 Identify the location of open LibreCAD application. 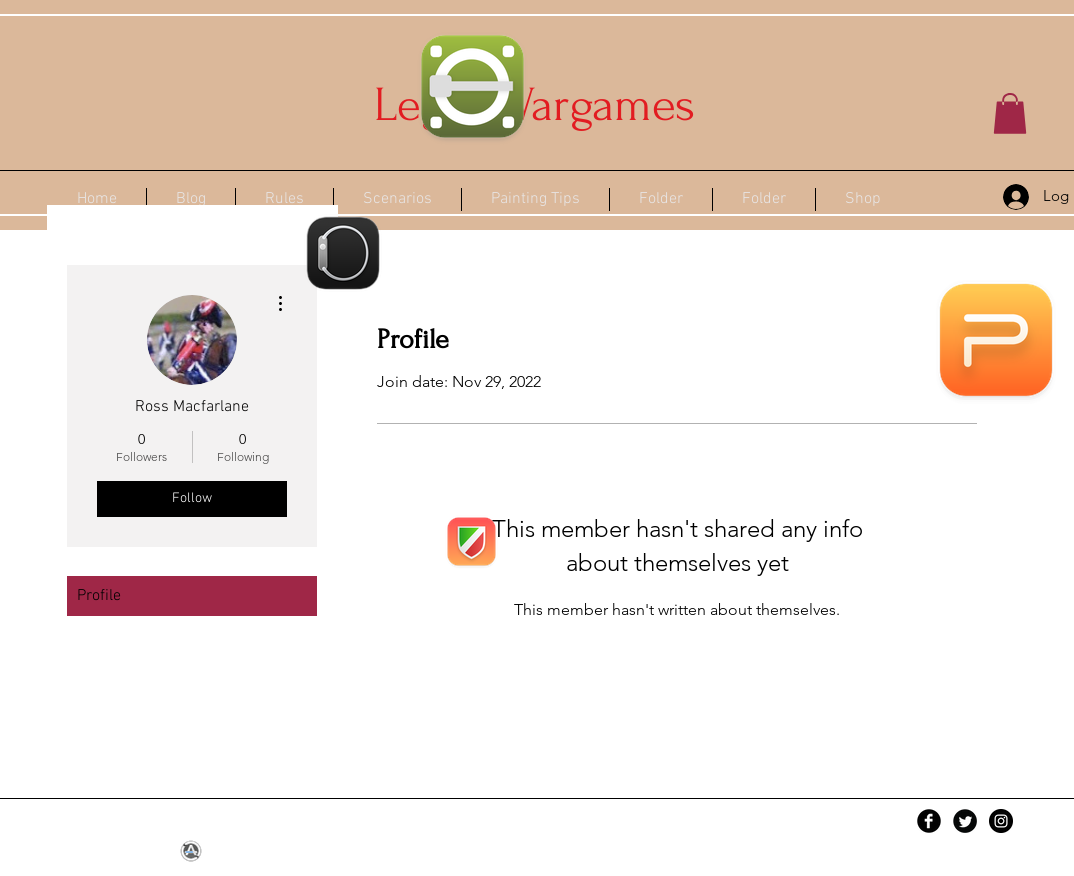
(472, 86).